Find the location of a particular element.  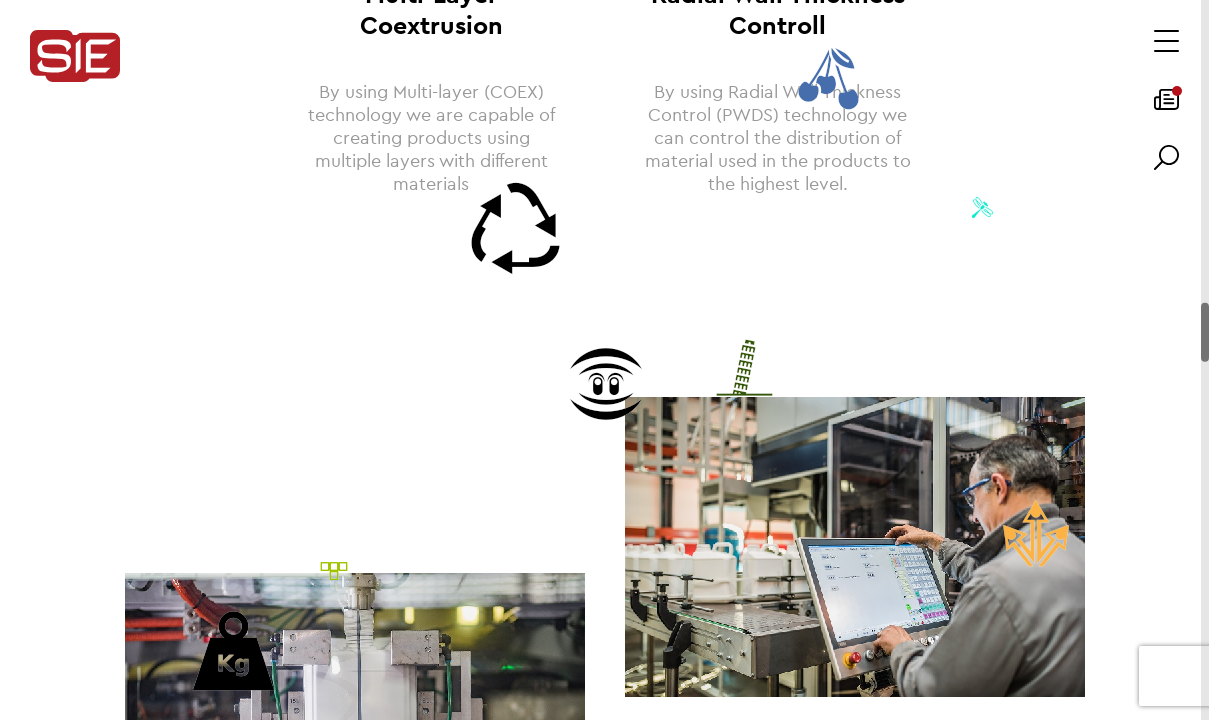

view Italian landmarks or attractions is located at coordinates (744, 367).